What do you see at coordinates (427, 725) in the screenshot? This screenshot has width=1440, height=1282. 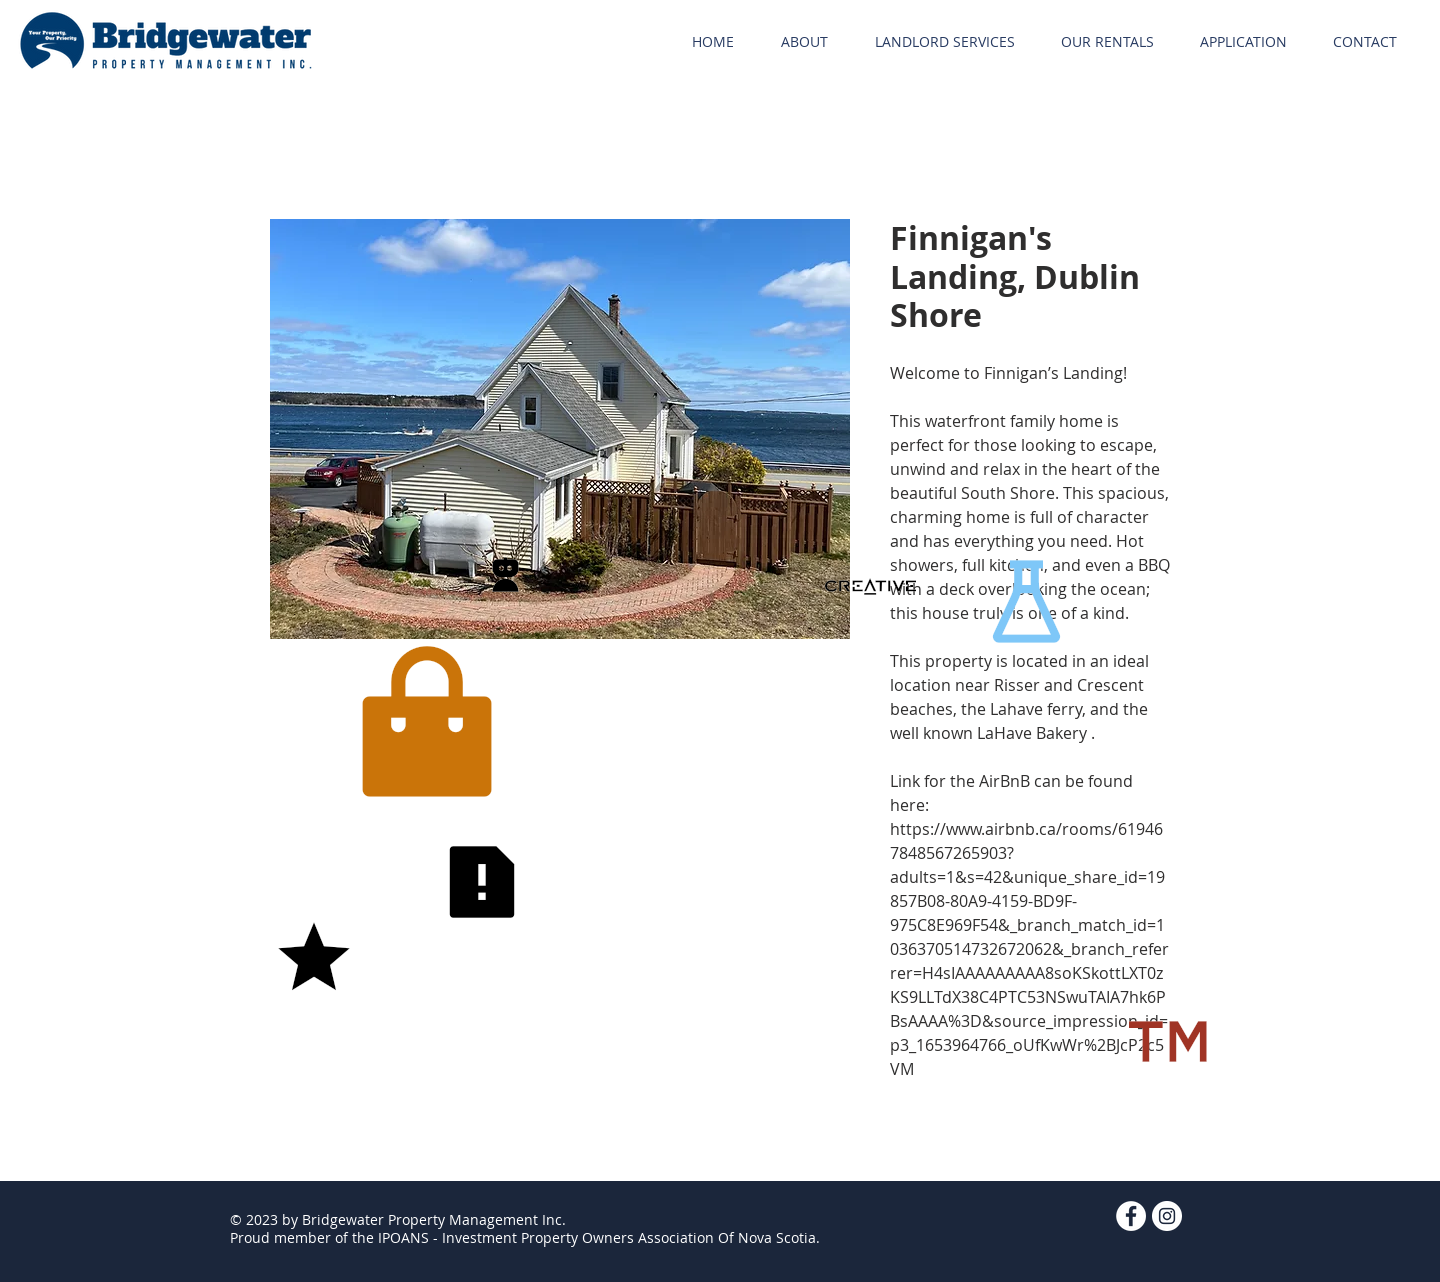 I see `view your shopping bag` at bounding box center [427, 725].